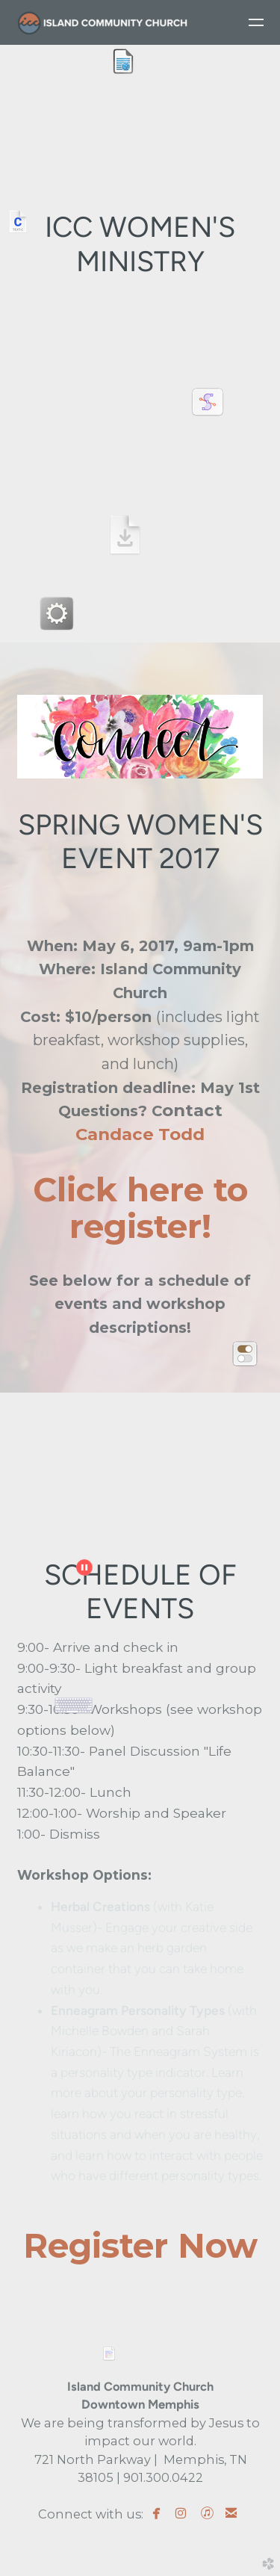 Image resolution: width=280 pixels, height=2576 pixels. What do you see at coordinates (123, 61) in the screenshot?
I see `open a libreoffice web document` at bounding box center [123, 61].